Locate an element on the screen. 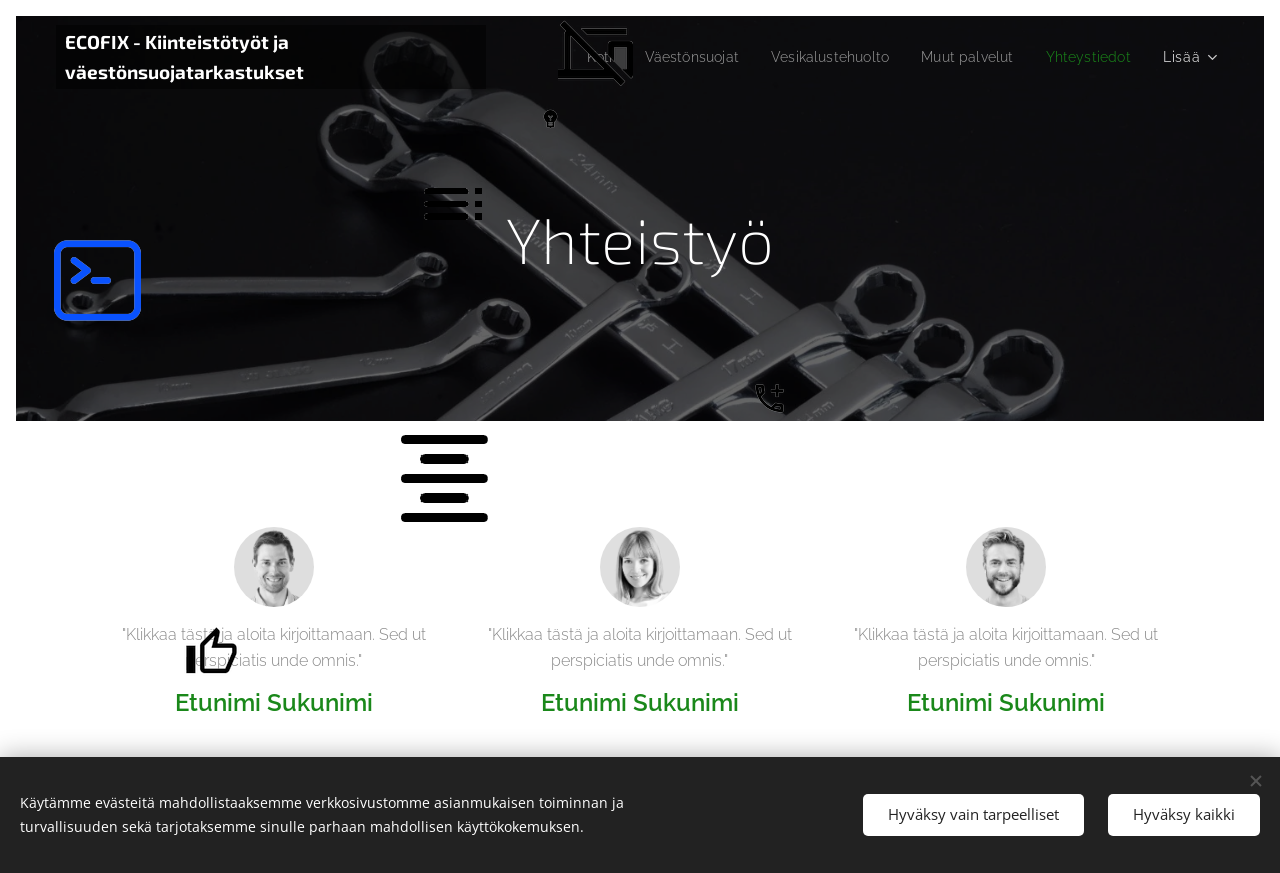  view table of contents is located at coordinates (453, 204).